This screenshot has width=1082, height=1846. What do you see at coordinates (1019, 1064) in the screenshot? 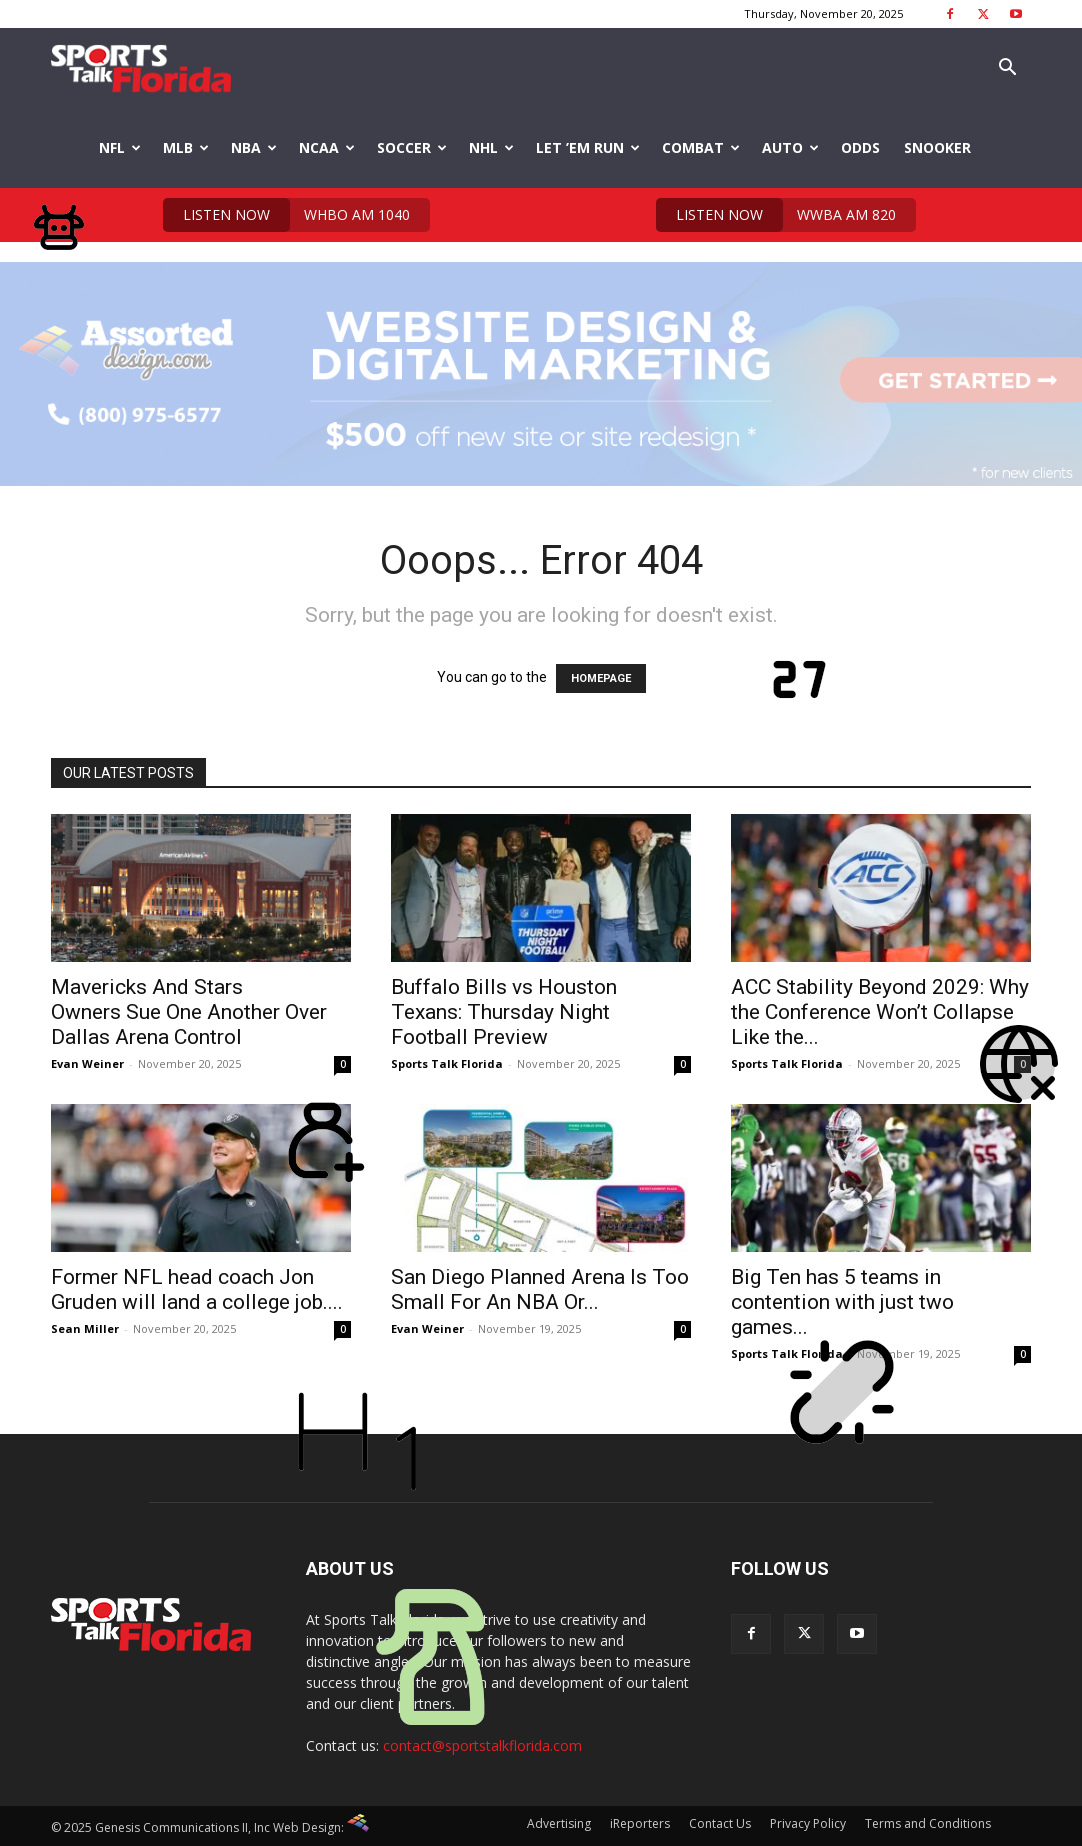
I see `disable internet or web access` at bounding box center [1019, 1064].